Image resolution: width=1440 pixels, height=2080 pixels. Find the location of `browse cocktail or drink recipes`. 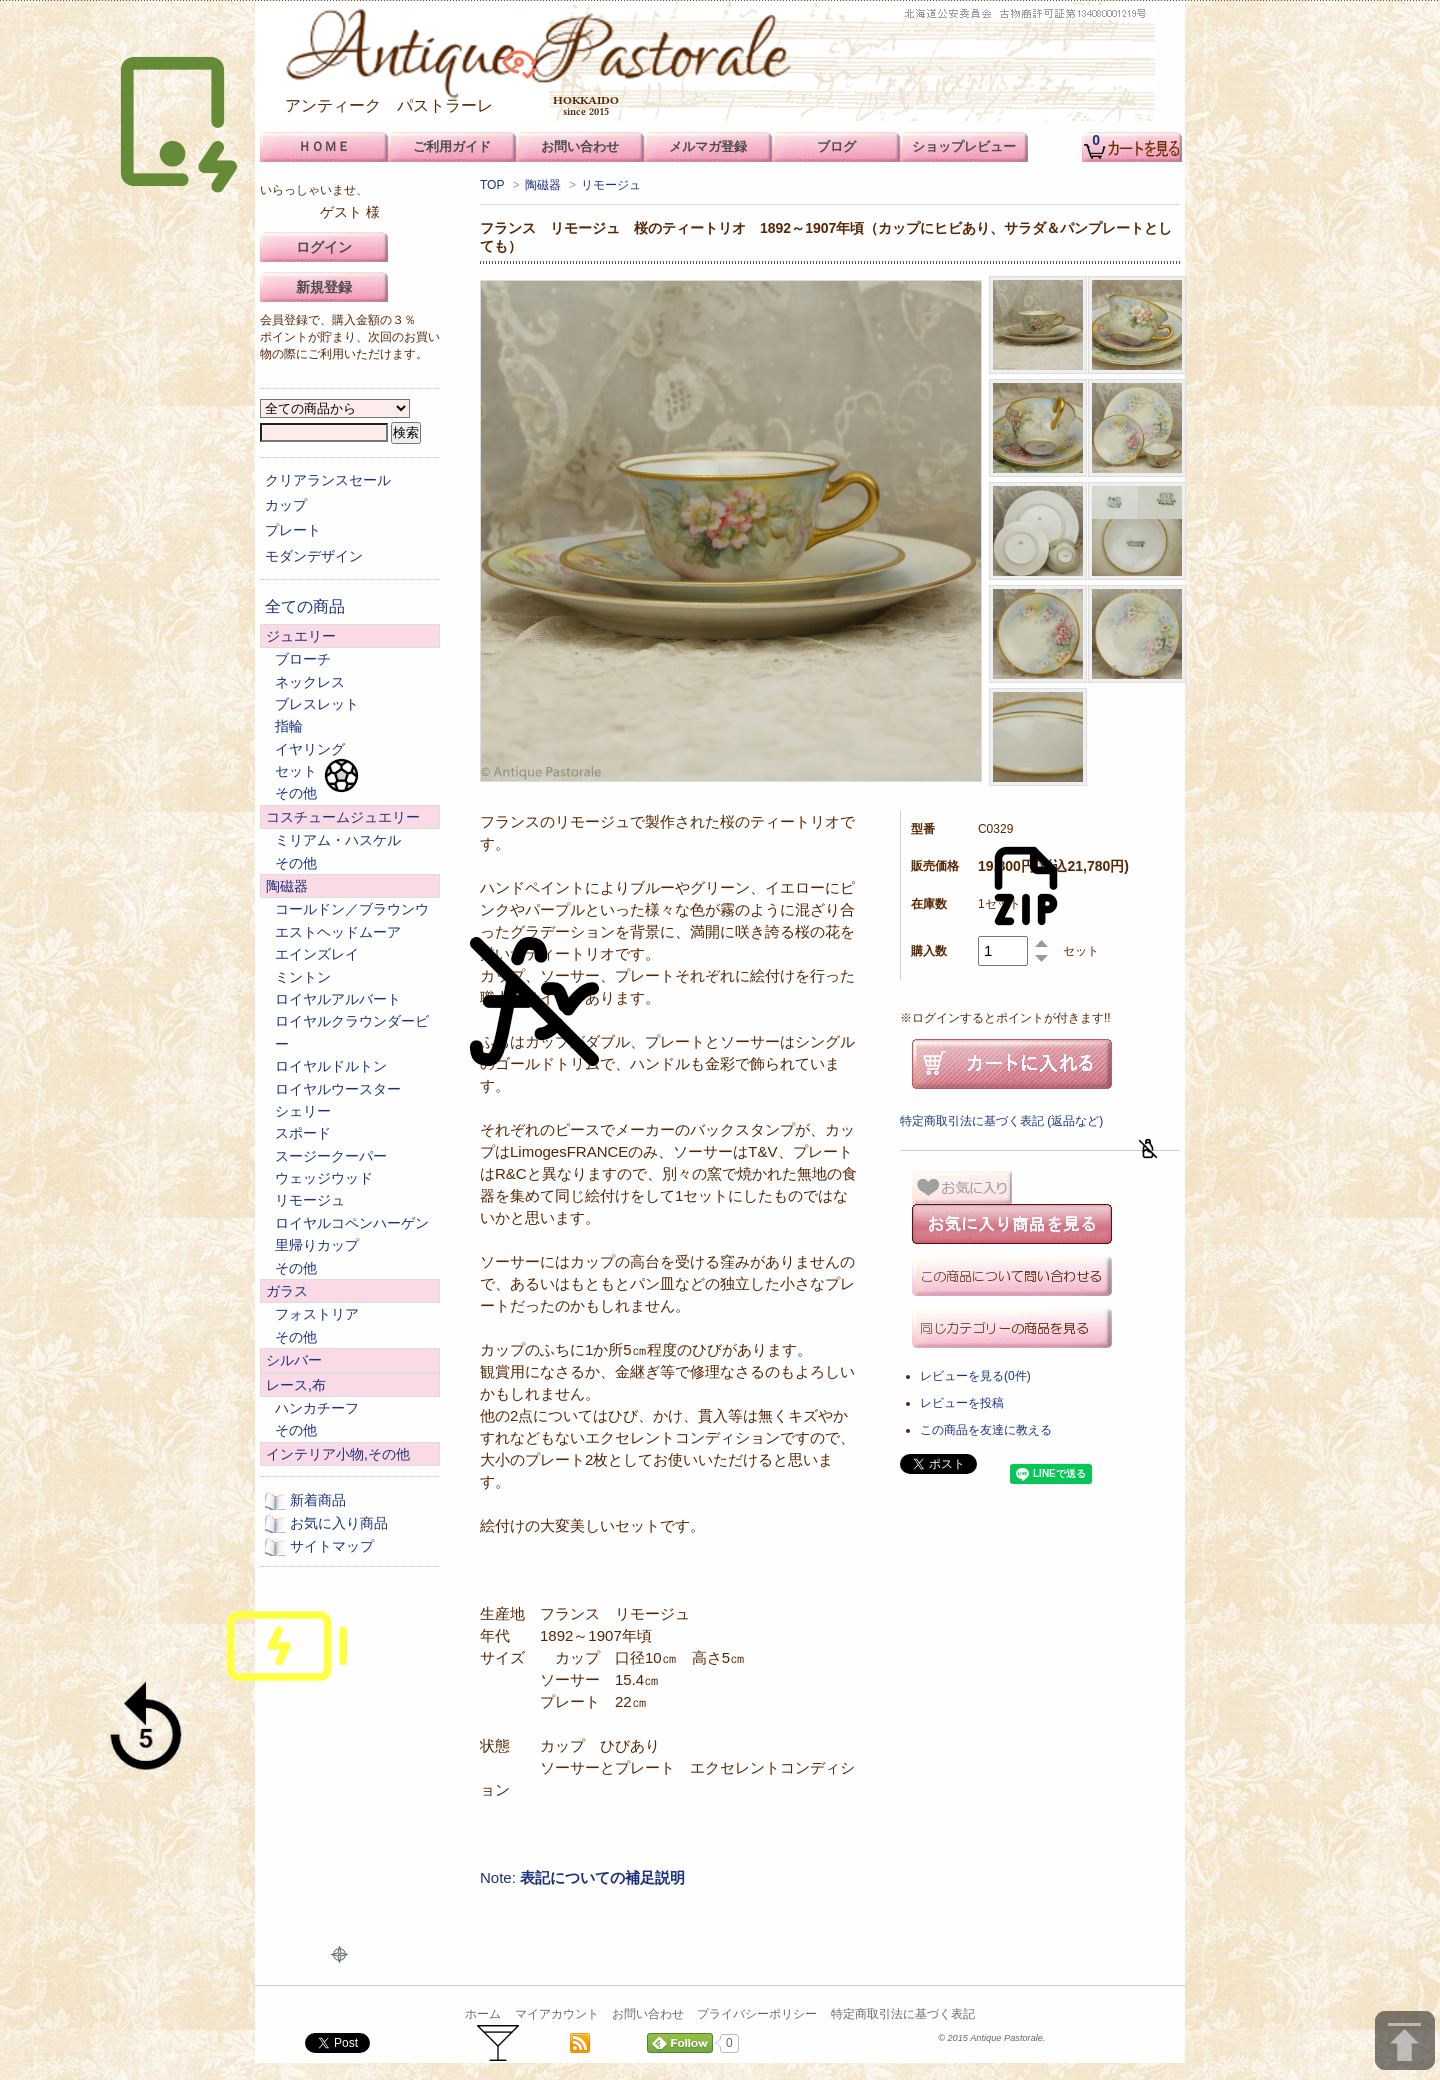

browse cocktail or drink recipes is located at coordinates (498, 2043).